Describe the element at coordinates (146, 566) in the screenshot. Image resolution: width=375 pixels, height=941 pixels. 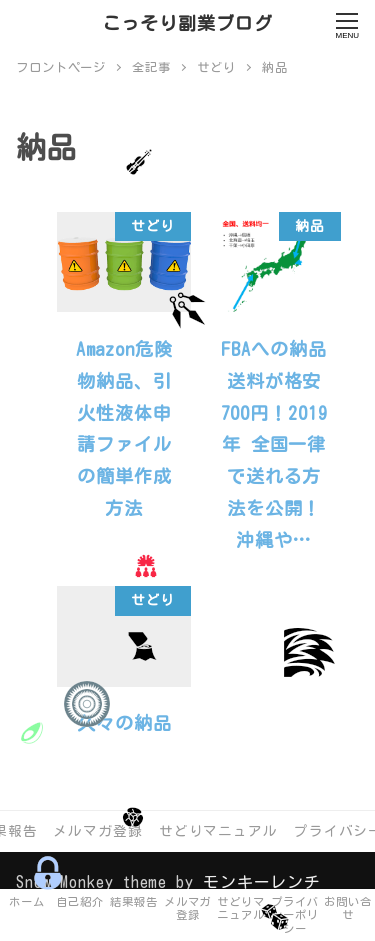
I see `access collaborative brainstorming features` at that location.